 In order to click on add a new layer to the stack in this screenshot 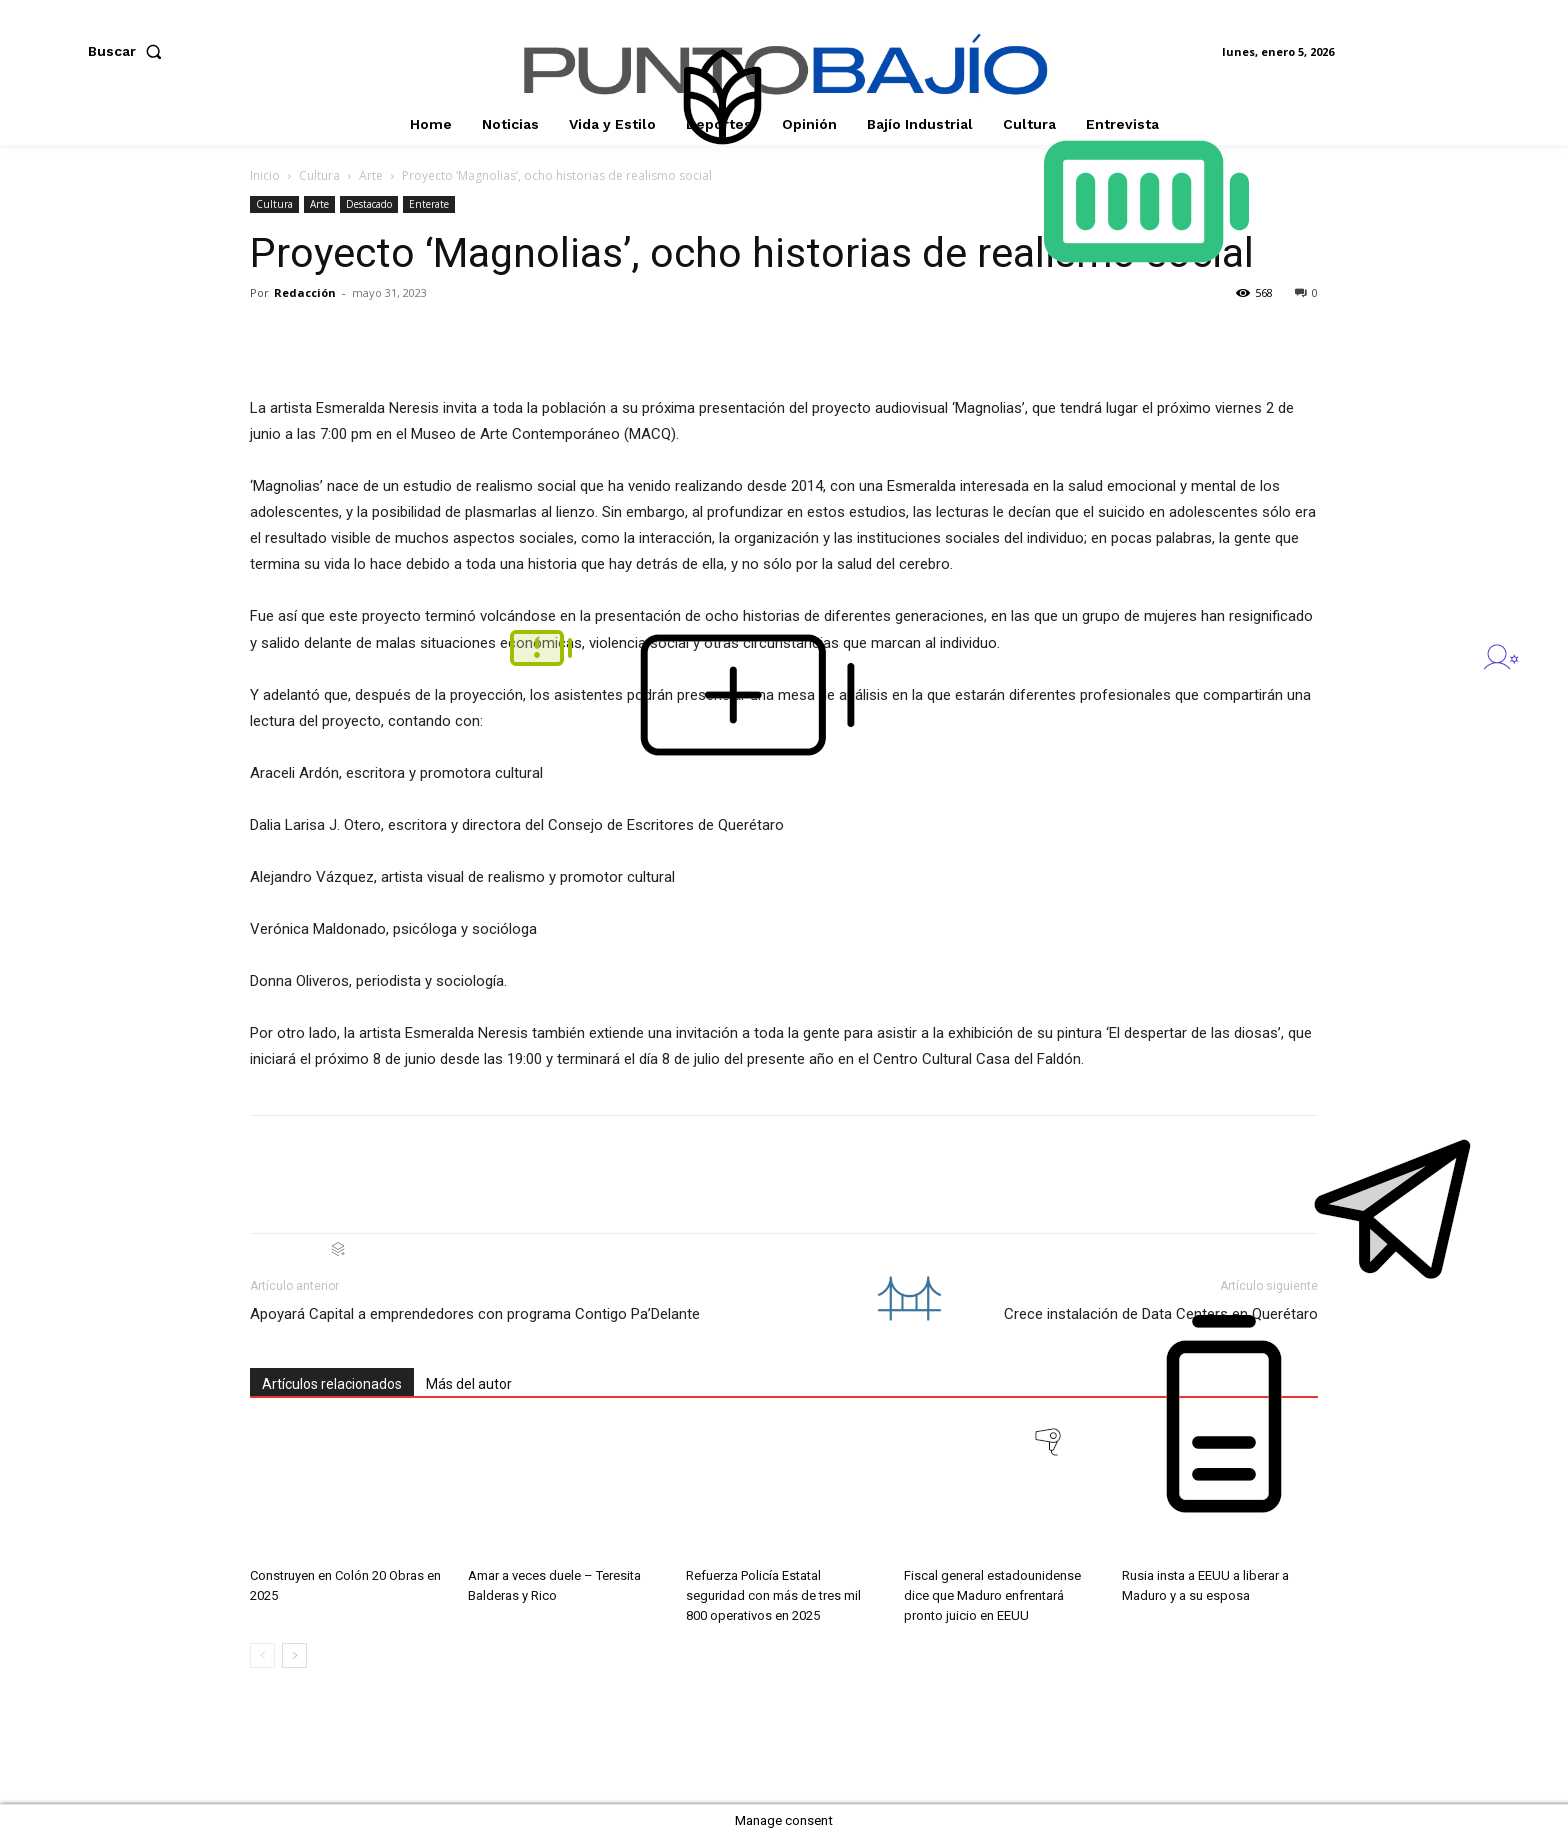, I will do `click(338, 1249)`.